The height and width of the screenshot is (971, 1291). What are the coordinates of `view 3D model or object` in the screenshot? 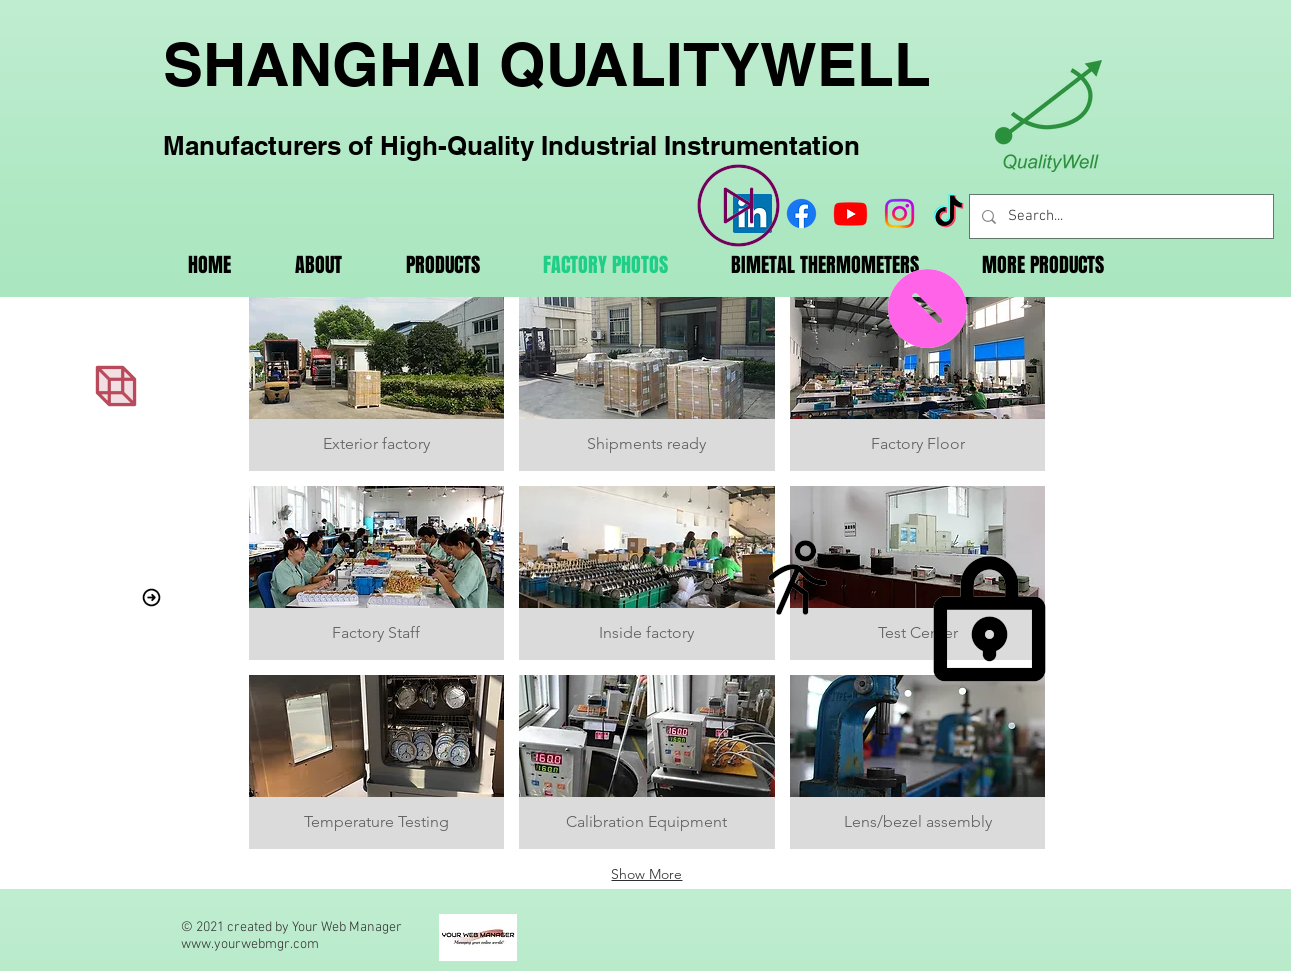 It's located at (116, 386).